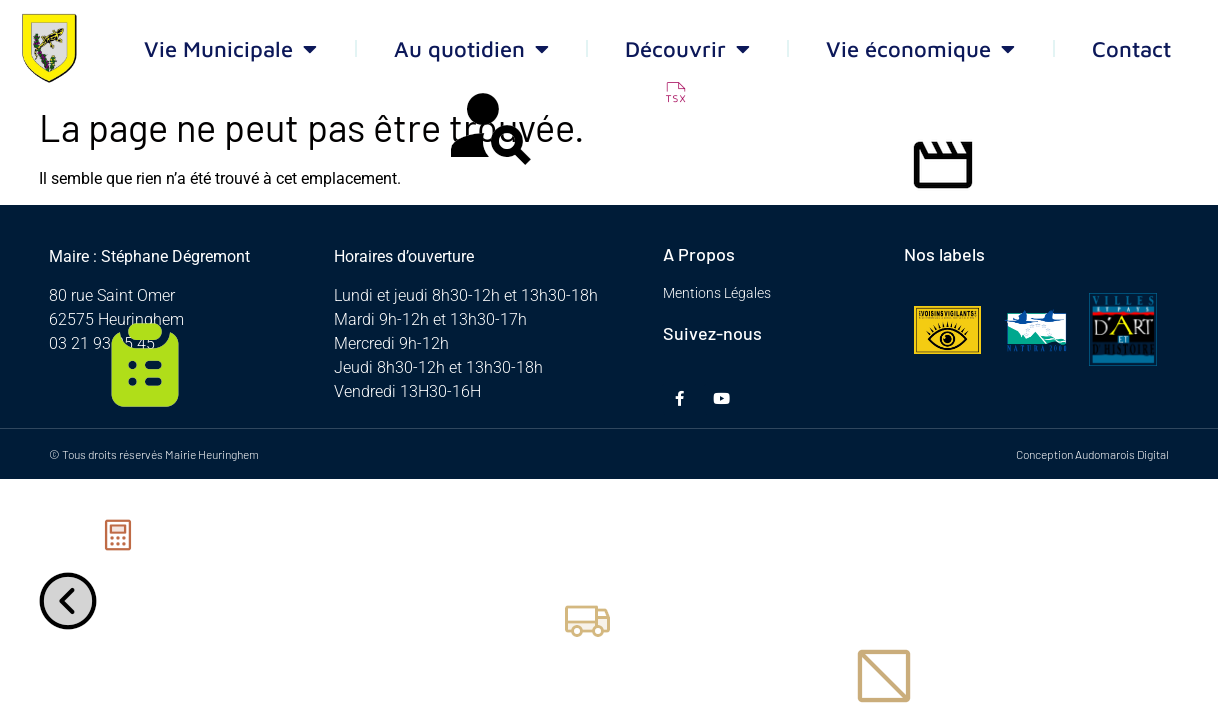  What do you see at coordinates (884, 676) in the screenshot?
I see `indicates missing or unavailable image content` at bounding box center [884, 676].